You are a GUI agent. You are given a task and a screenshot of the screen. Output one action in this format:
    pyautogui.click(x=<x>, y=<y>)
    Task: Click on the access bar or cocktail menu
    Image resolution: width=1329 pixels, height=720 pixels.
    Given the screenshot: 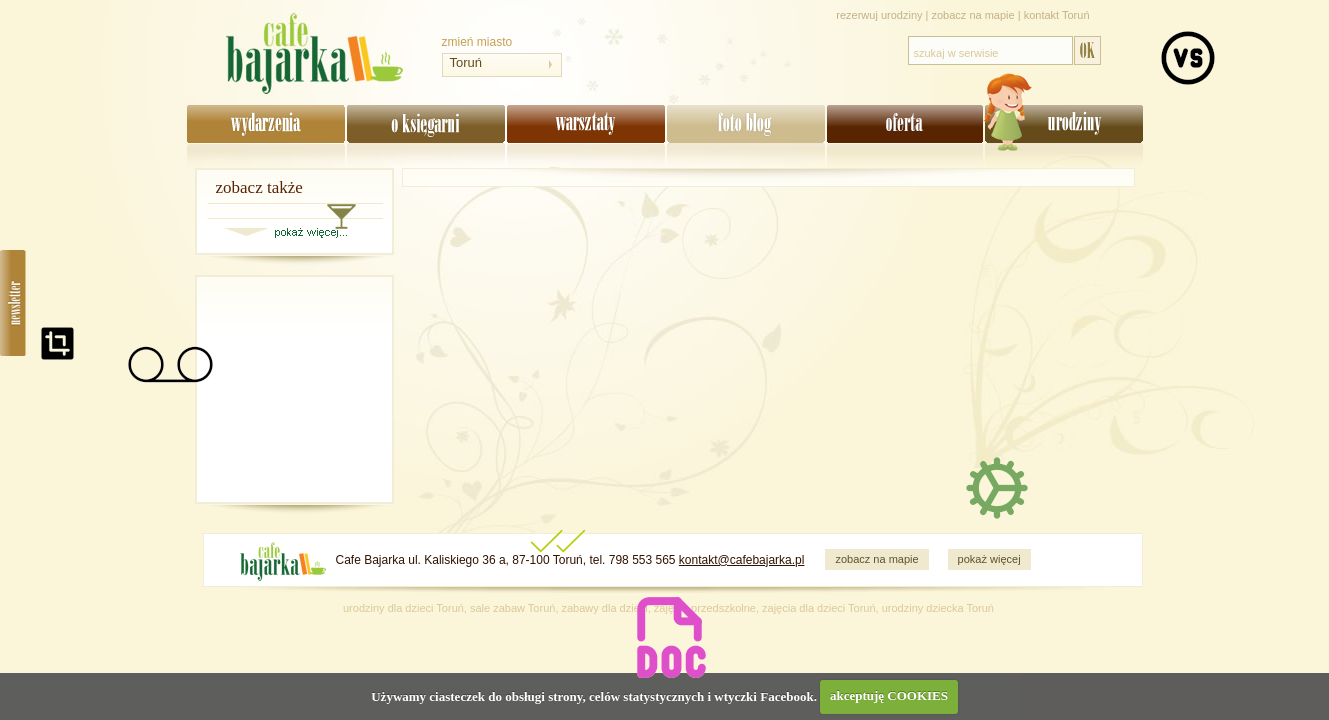 What is the action you would take?
    pyautogui.click(x=341, y=216)
    